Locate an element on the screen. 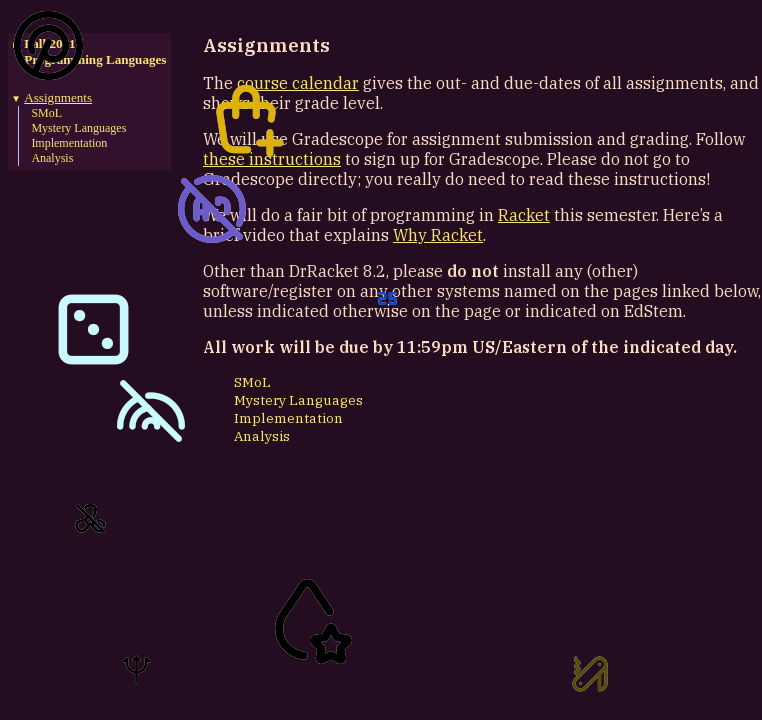  no internet connection is located at coordinates (151, 411).